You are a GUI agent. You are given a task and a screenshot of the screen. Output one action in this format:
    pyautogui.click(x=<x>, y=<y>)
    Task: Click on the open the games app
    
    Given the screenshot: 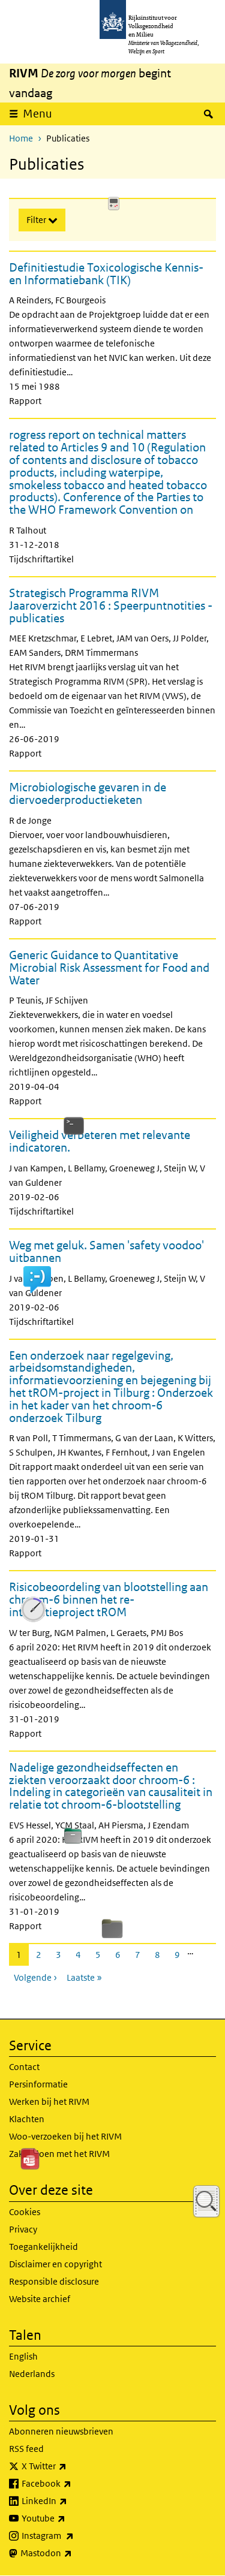 What is the action you would take?
    pyautogui.click(x=113, y=203)
    